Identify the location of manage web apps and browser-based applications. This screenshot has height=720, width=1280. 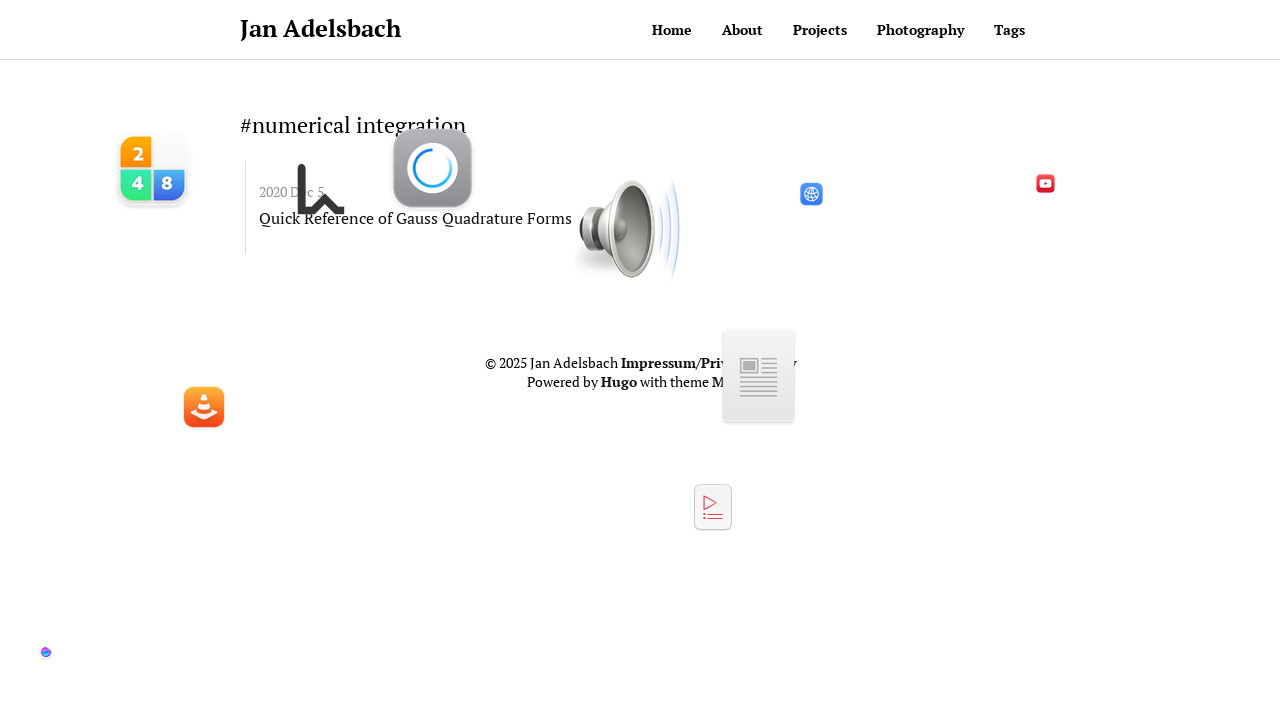
(811, 194).